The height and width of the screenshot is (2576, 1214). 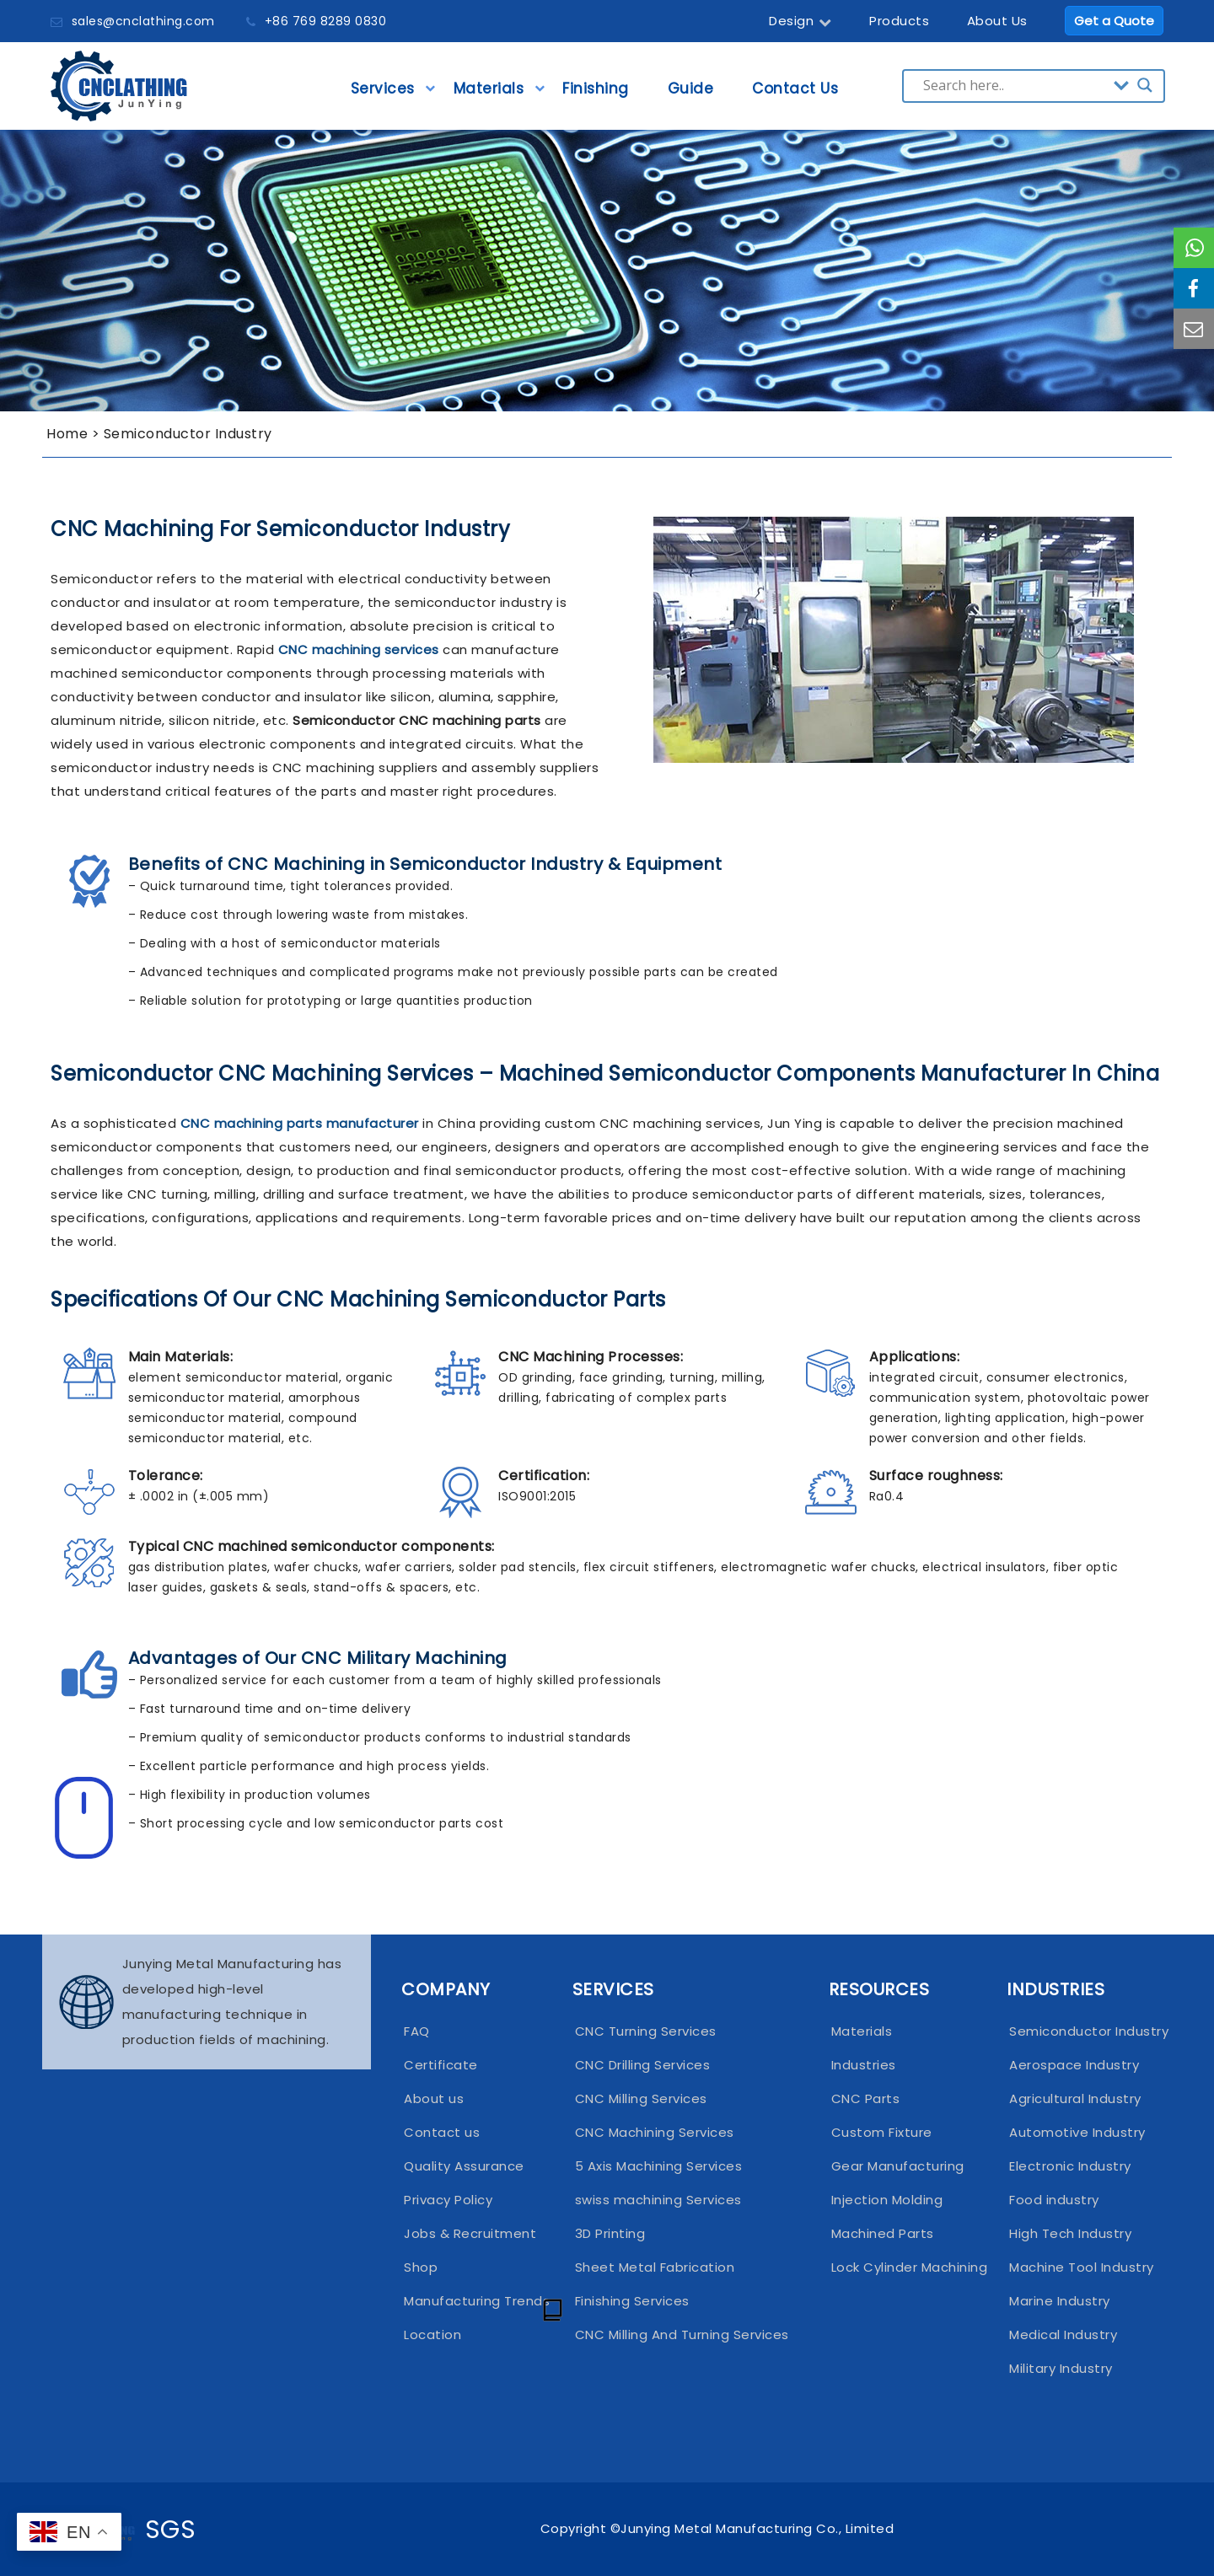 I want to click on mouse input device indicator, so click(x=83, y=1817).